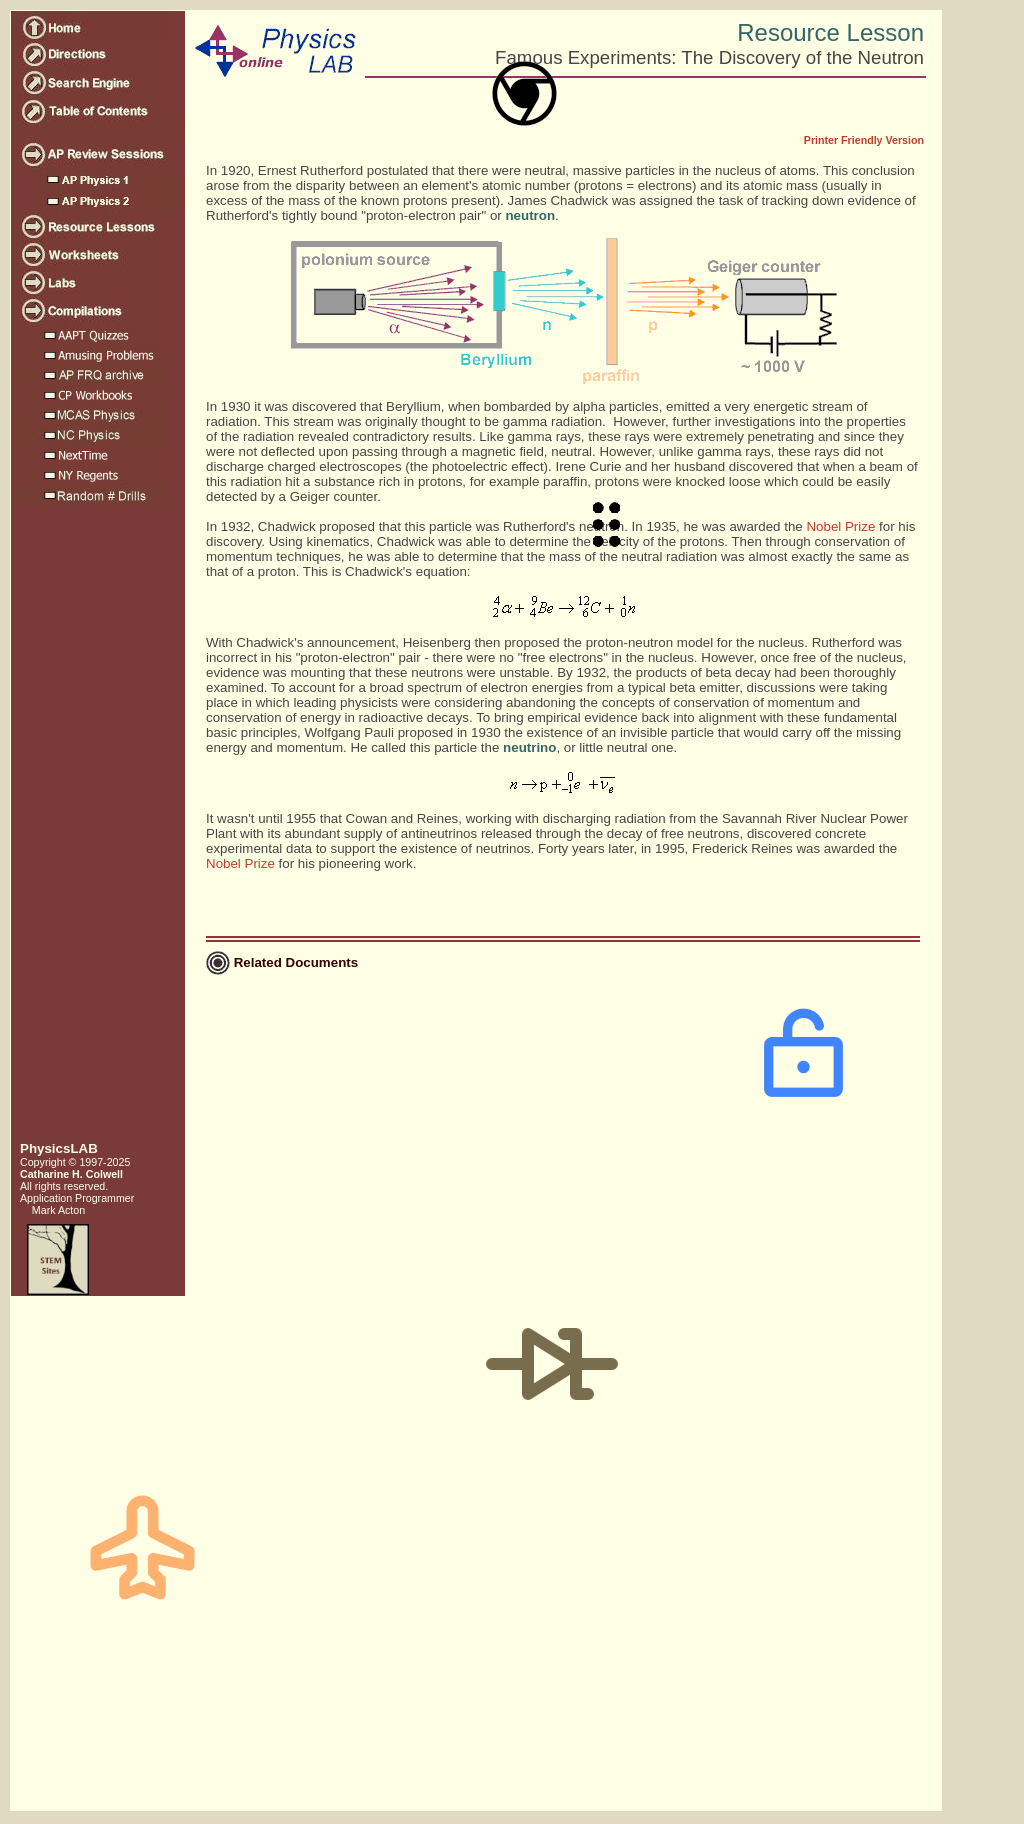  What do you see at coordinates (142, 1547) in the screenshot?
I see `enable airplane mode` at bounding box center [142, 1547].